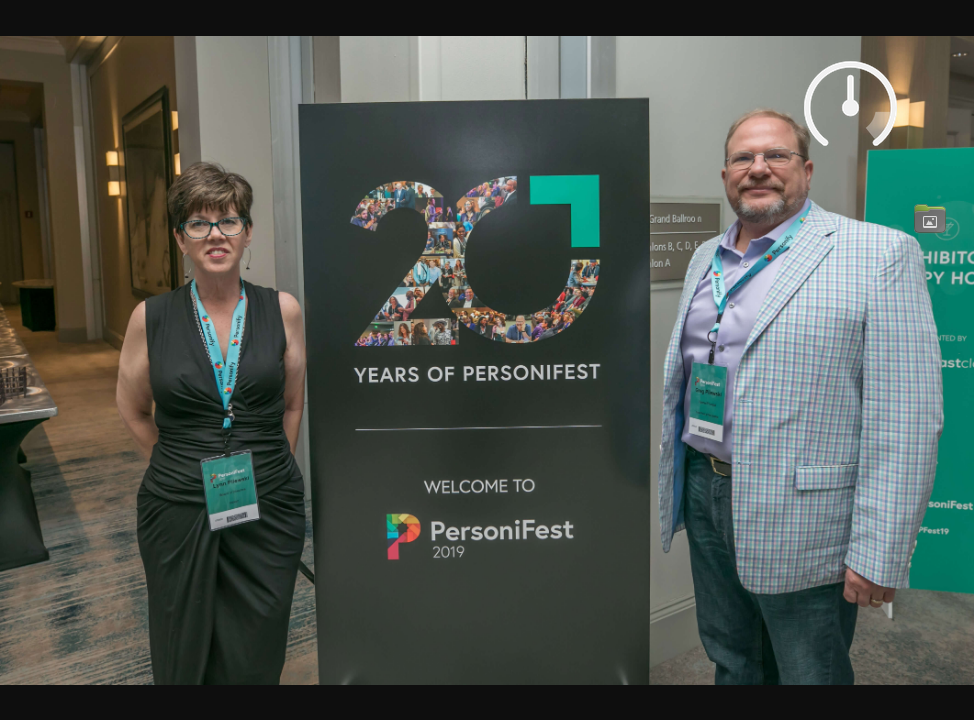 This screenshot has width=974, height=720. I want to click on open pictures folder, so click(930, 218).